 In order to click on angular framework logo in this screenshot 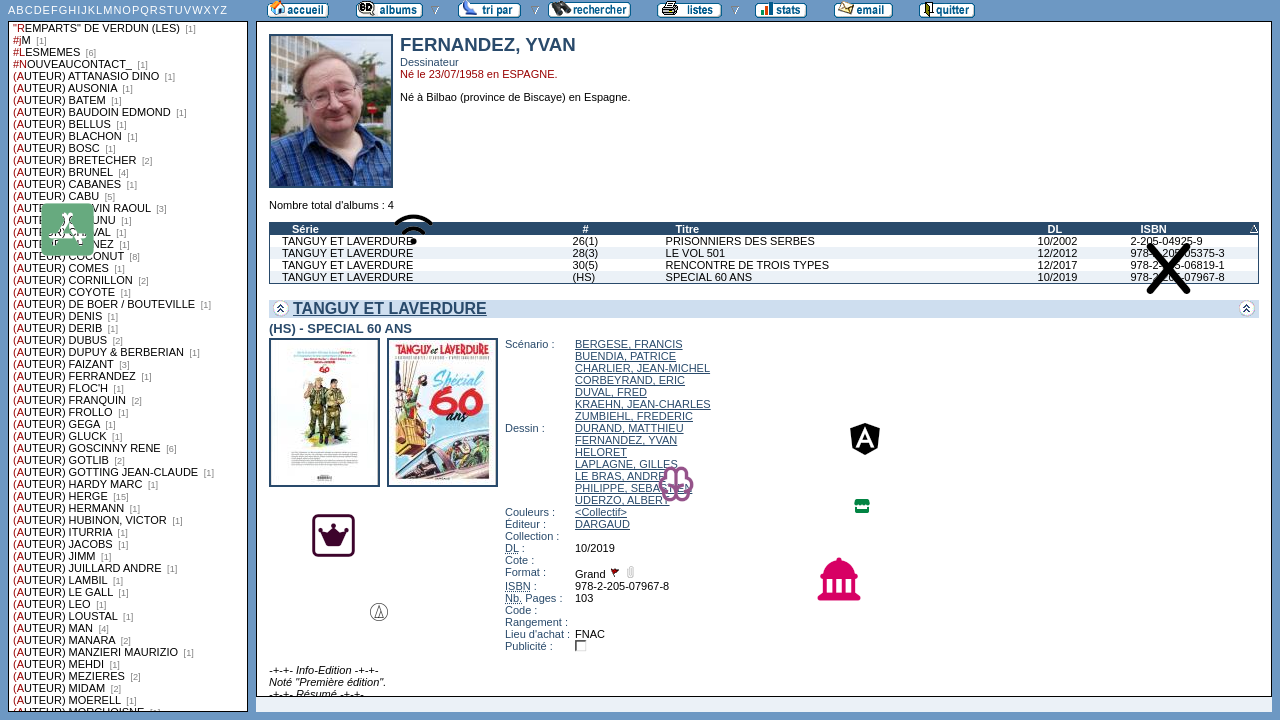, I will do `click(865, 439)`.